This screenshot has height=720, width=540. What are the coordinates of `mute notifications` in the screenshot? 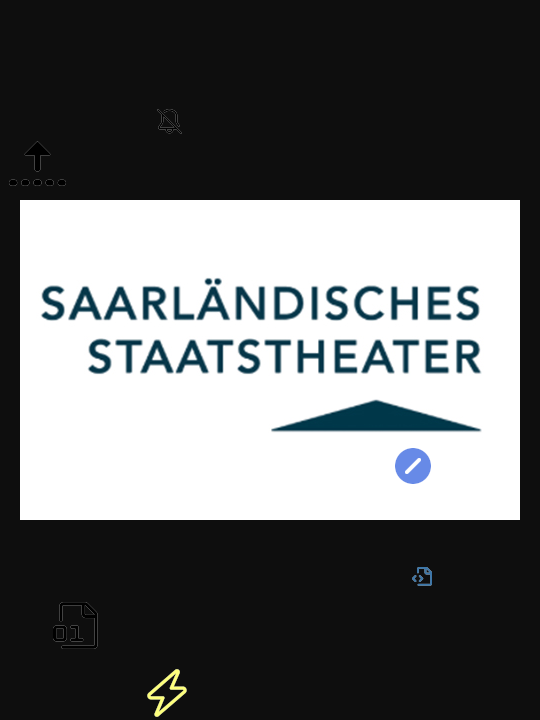 It's located at (169, 121).